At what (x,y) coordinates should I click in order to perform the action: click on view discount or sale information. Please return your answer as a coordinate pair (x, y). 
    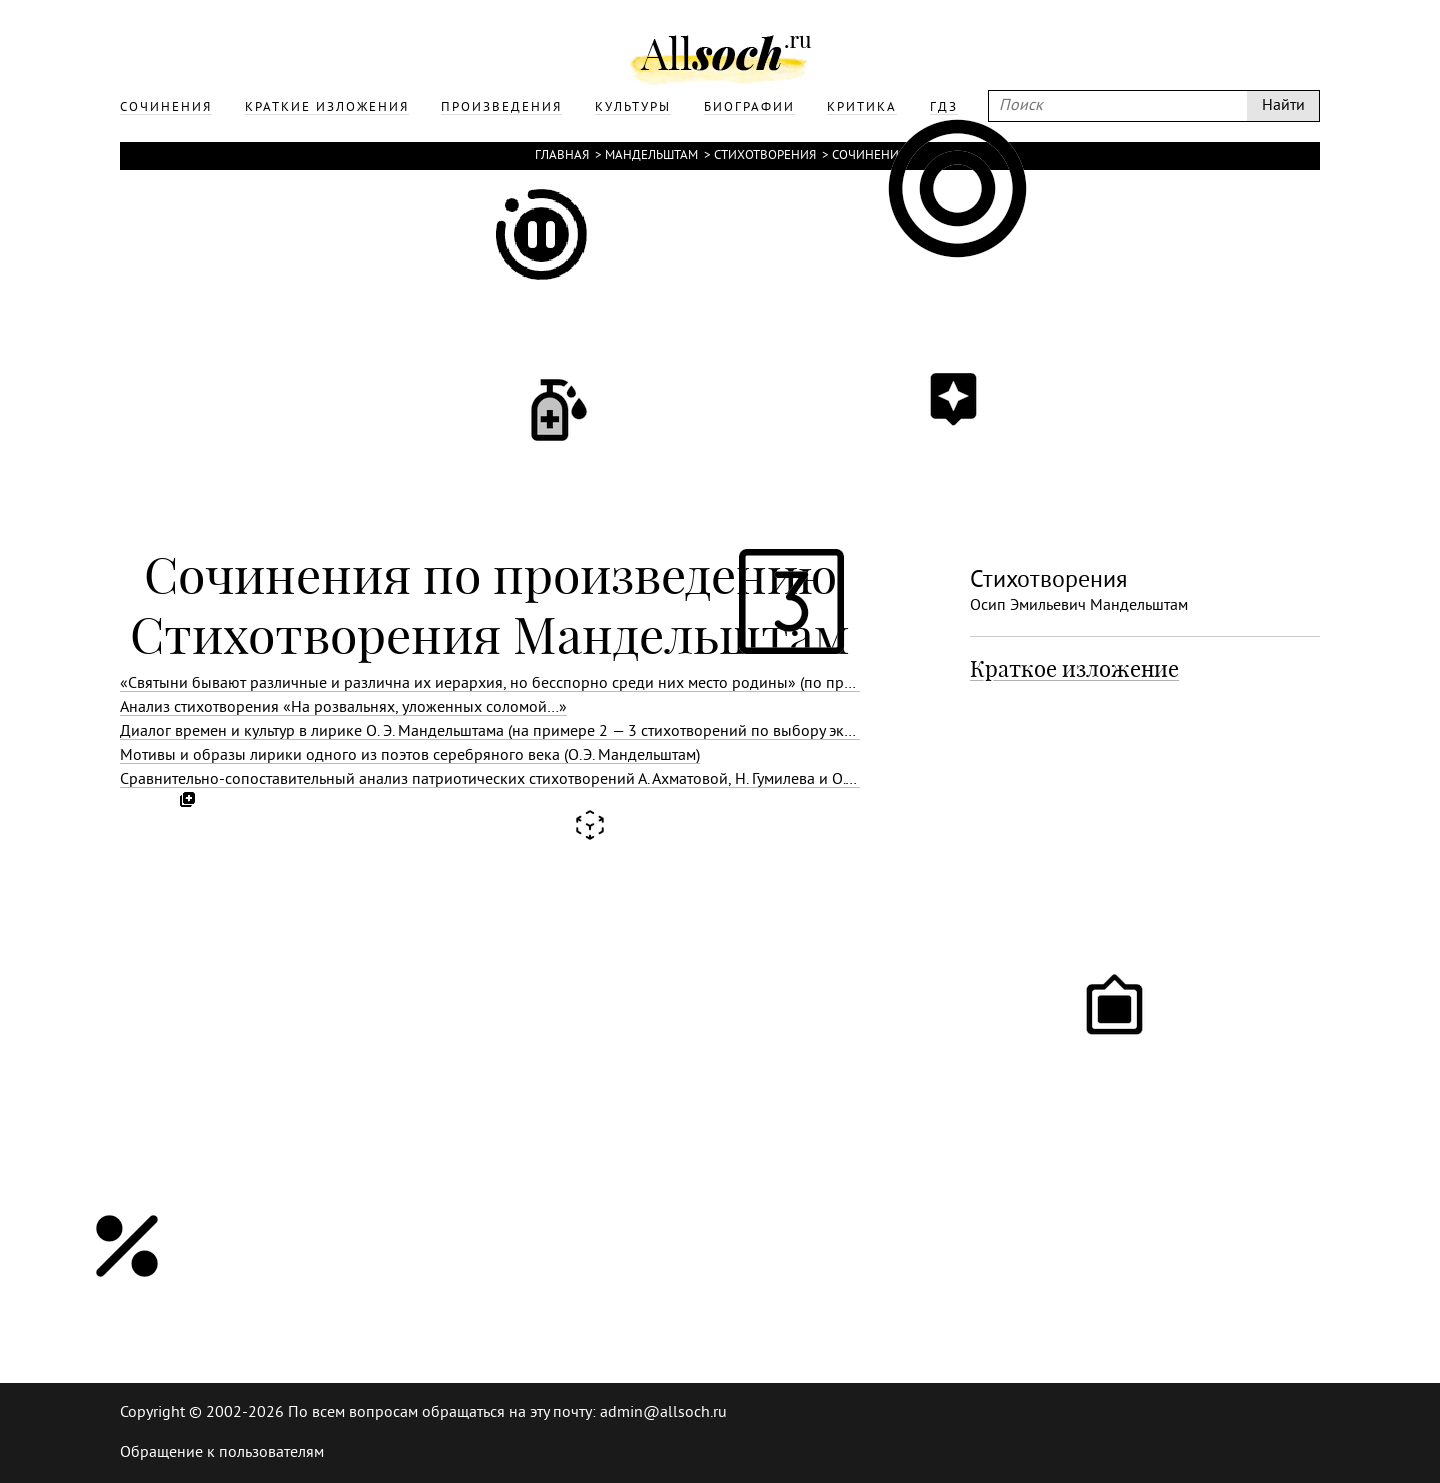
    Looking at the image, I should click on (127, 1246).